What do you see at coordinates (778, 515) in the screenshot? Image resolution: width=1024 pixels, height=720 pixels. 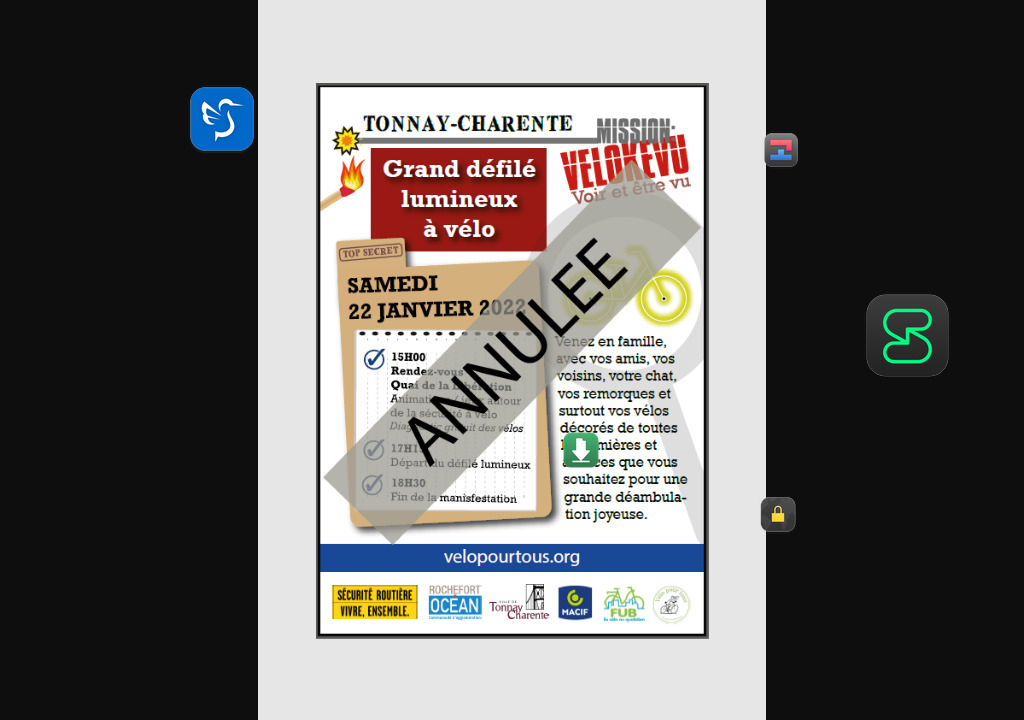 I see `access ssl/tls security settings for web browser` at bounding box center [778, 515].